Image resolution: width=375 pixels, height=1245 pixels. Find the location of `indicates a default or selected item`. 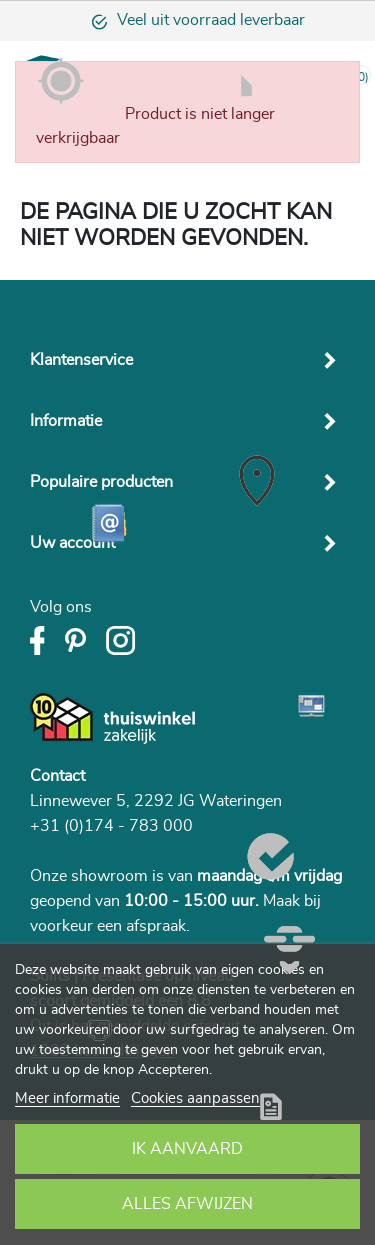

indicates a default or selected item is located at coordinates (270, 856).